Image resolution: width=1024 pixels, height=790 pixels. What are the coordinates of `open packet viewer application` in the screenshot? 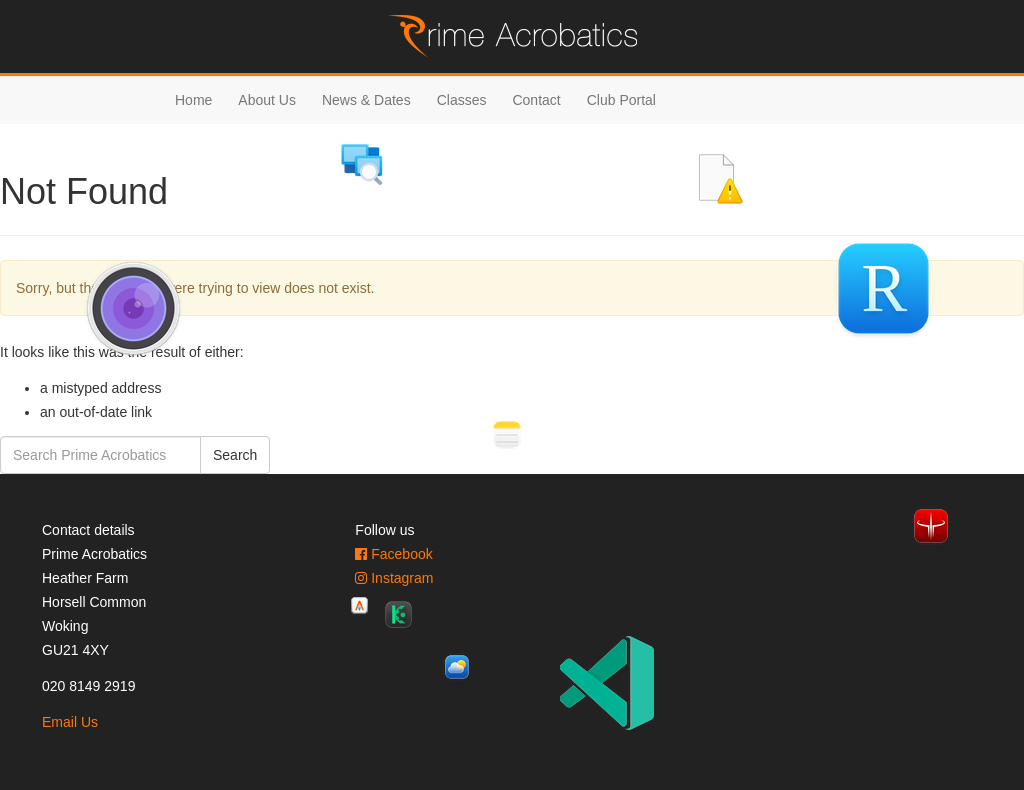 It's located at (363, 166).